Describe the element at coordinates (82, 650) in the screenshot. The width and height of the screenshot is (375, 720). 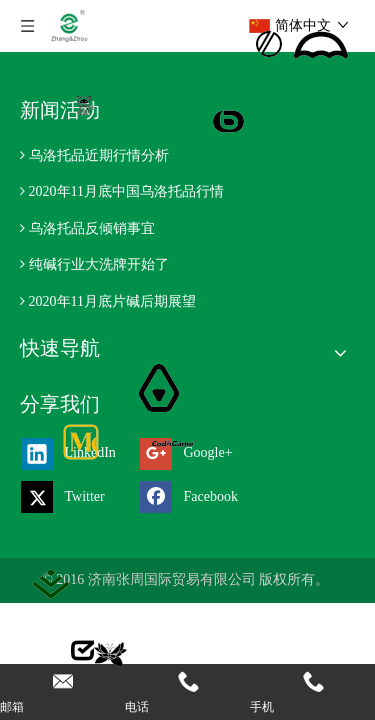
I see `helpdesk logo - customer support platform` at that location.